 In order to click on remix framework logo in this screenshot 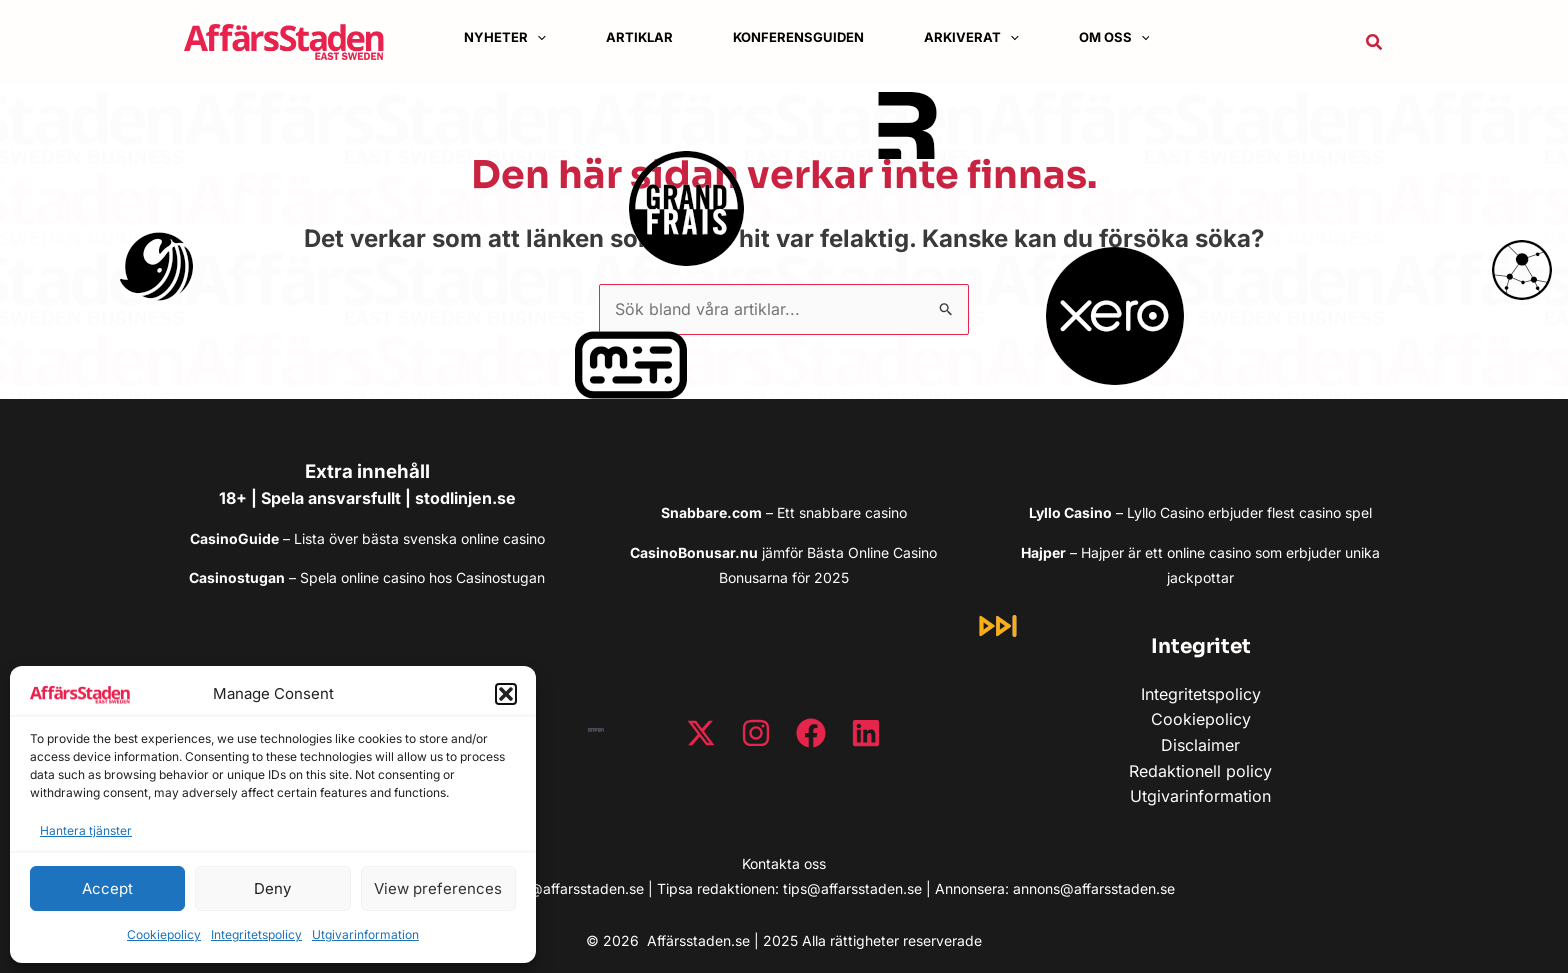, I will do `click(907, 125)`.